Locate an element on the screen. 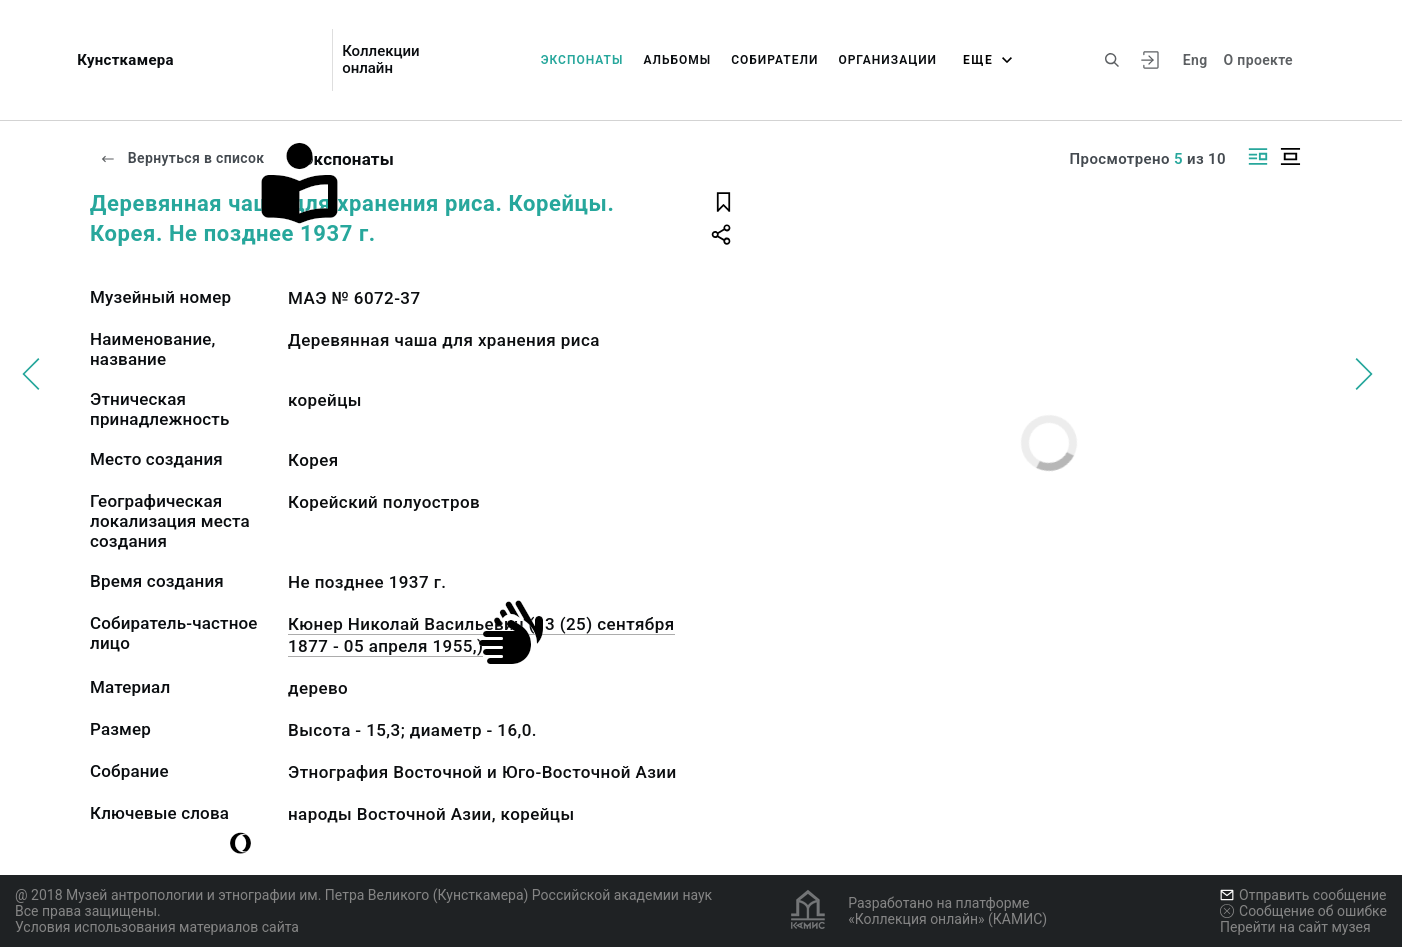 The image size is (1402, 947). open reading mode or e-reader view is located at coordinates (299, 184).